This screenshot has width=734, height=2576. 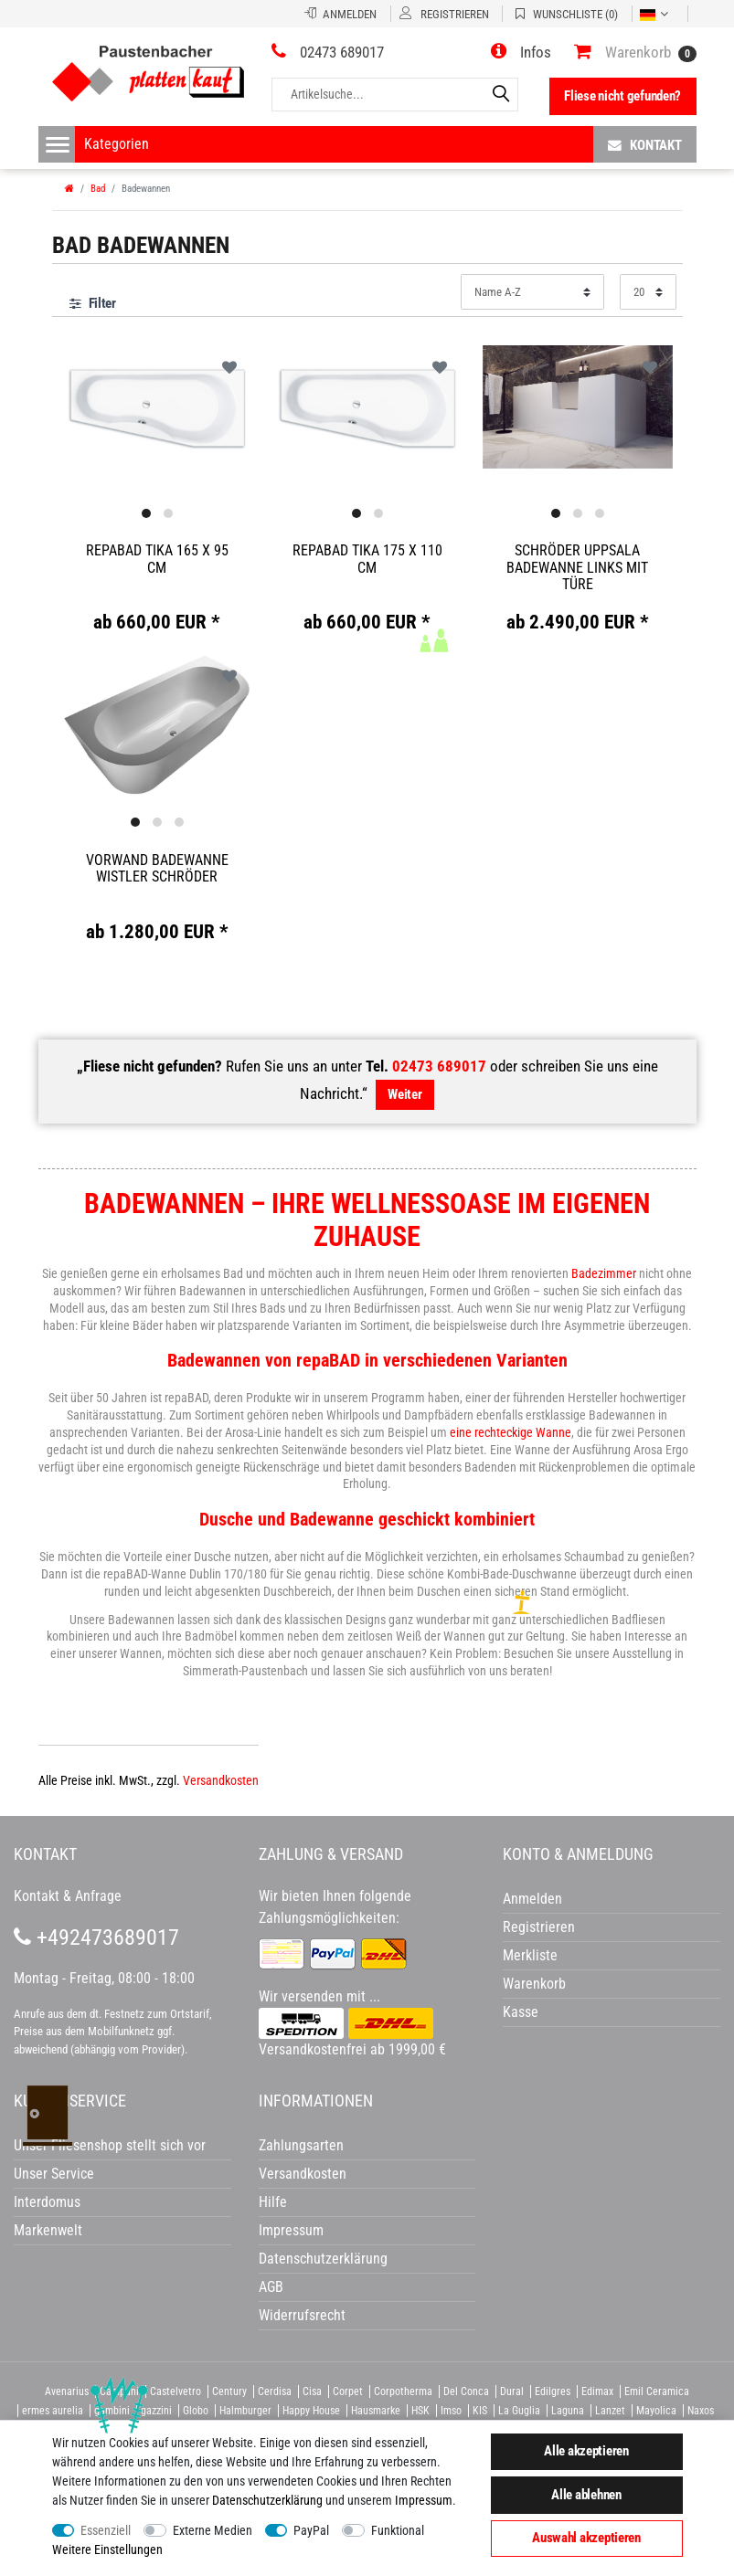 I want to click on exit the current screen or application, so click(x=48, y=2115).